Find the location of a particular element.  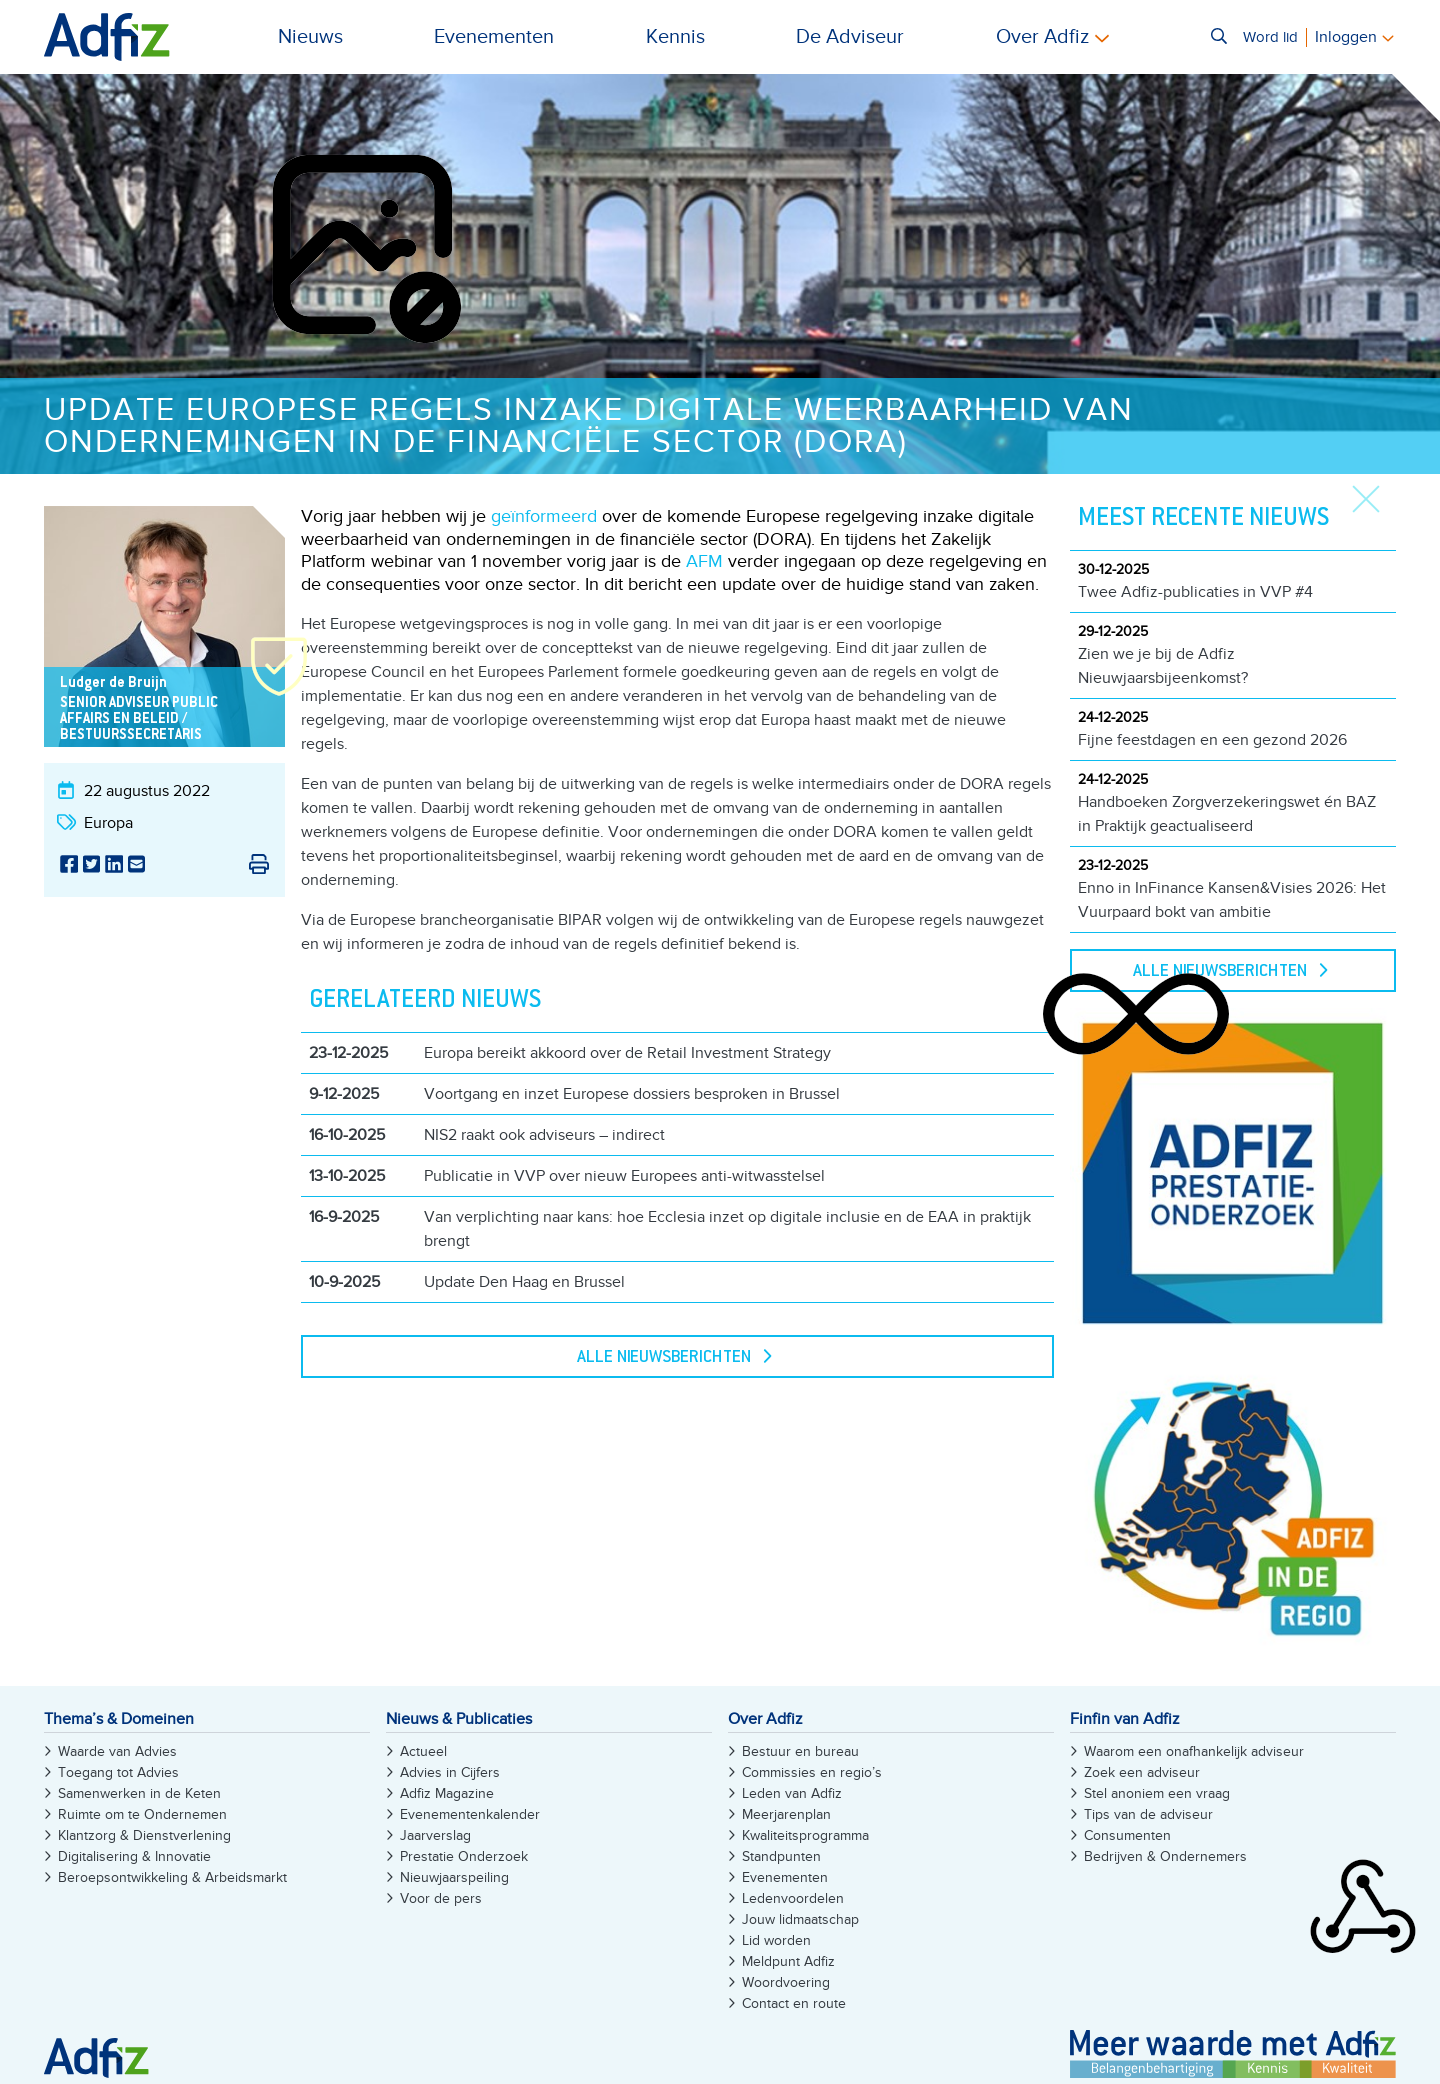

configure webhook integrations is located at coordinates (1363, 1912).